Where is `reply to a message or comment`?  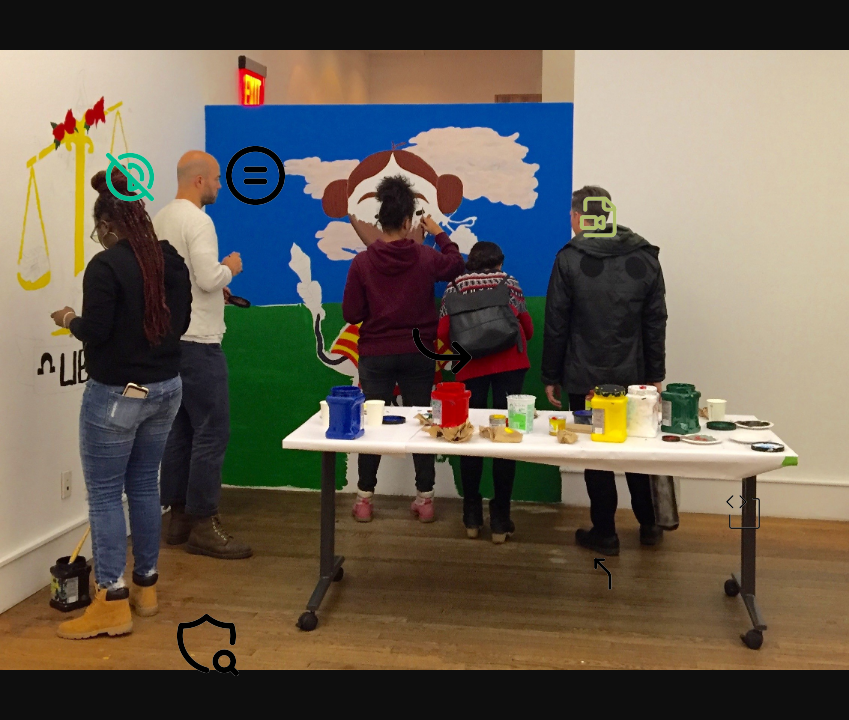 reply to a message or comment is located at coordinates (442, 351).